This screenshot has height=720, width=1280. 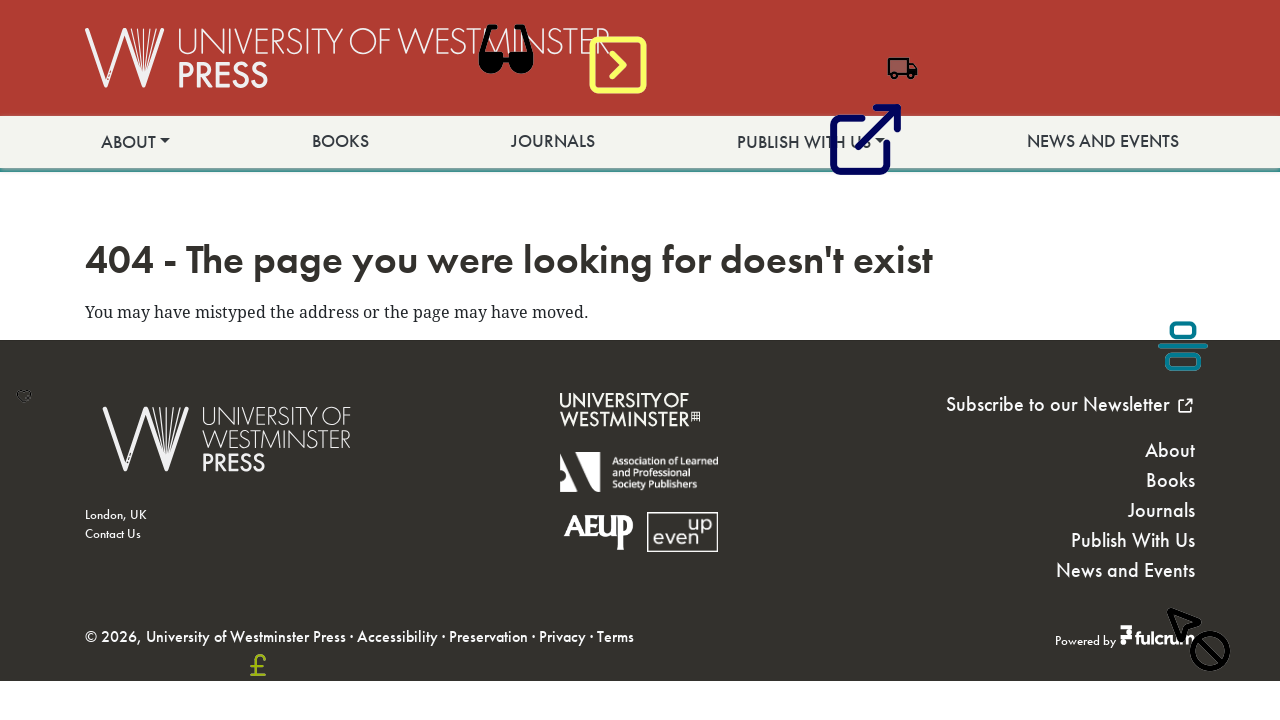 I want to click on cursor interaction disabled, so click(x=1198, y=639).